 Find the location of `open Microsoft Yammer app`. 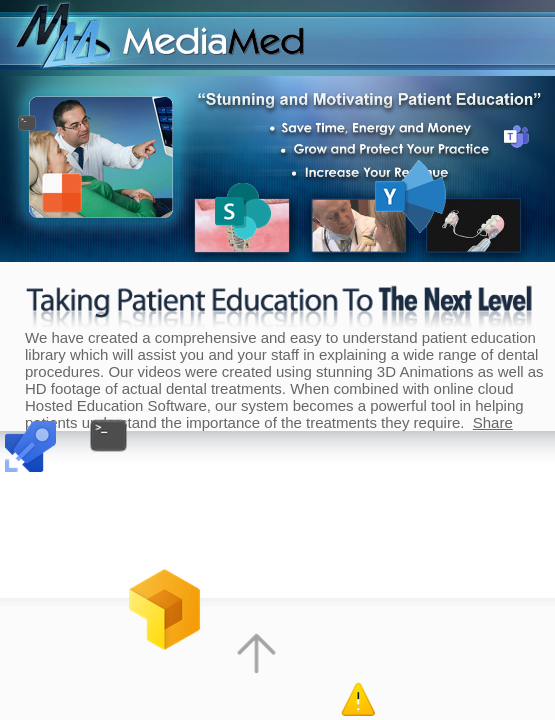

open Microsoft Yammer app is located at coordinates (410, 196).